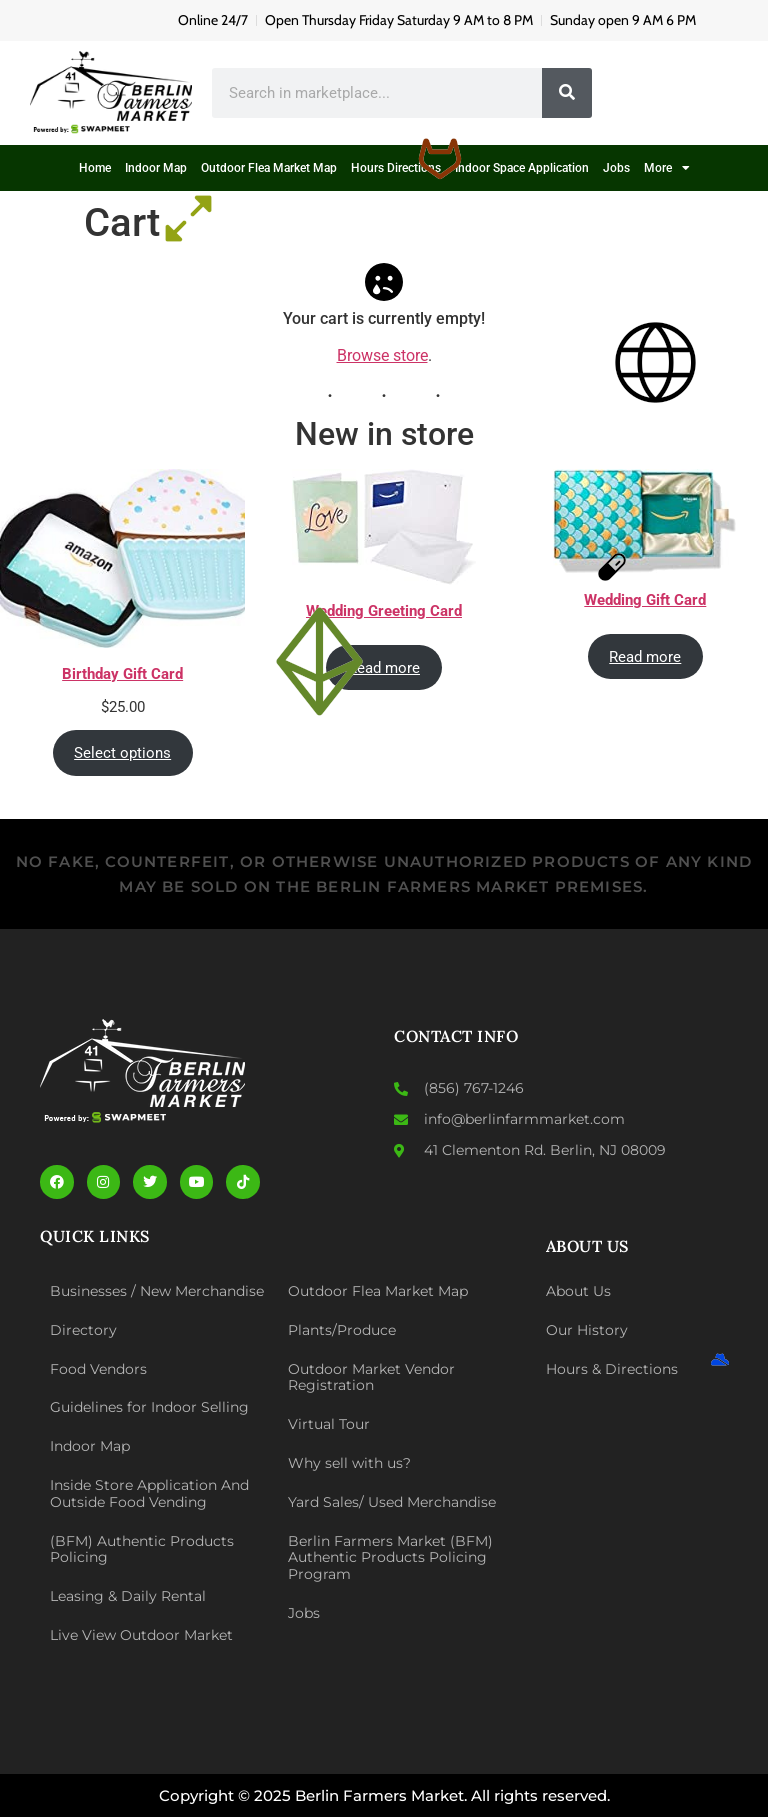  What do you see at coordinates (188, 218) in the screenshot?
I see `expand to full screen` at bounding box center [188, 218].